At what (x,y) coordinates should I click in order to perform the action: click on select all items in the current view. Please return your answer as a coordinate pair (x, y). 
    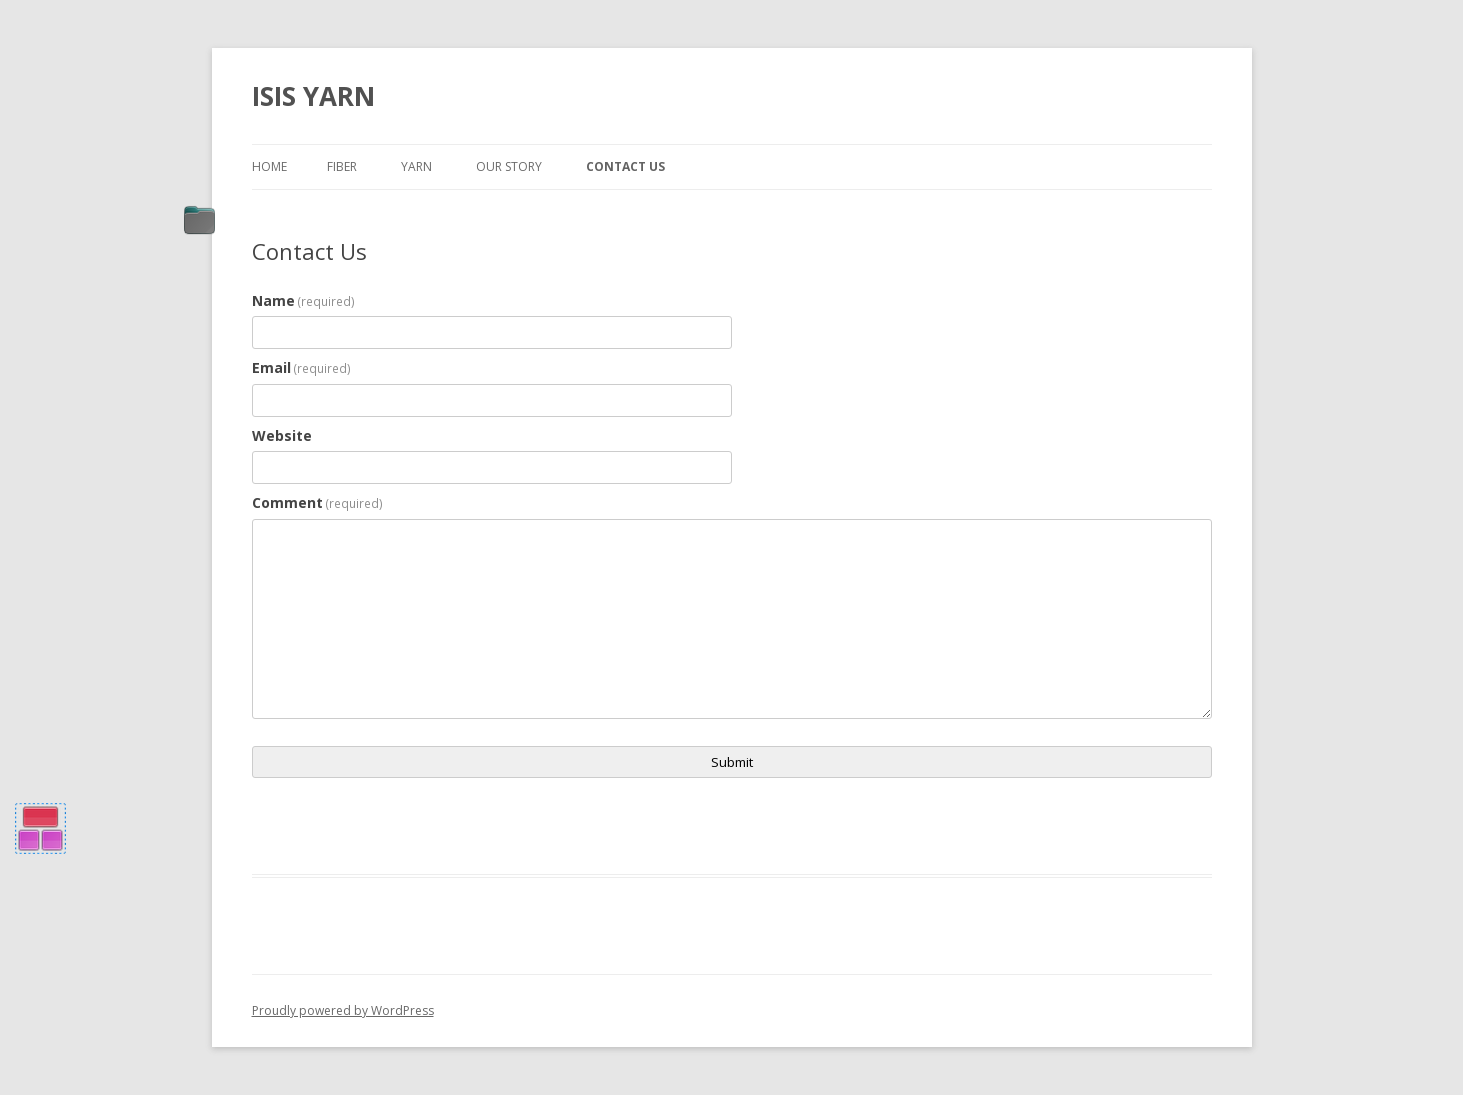
    Looking at the image, I should click on (40, 828).